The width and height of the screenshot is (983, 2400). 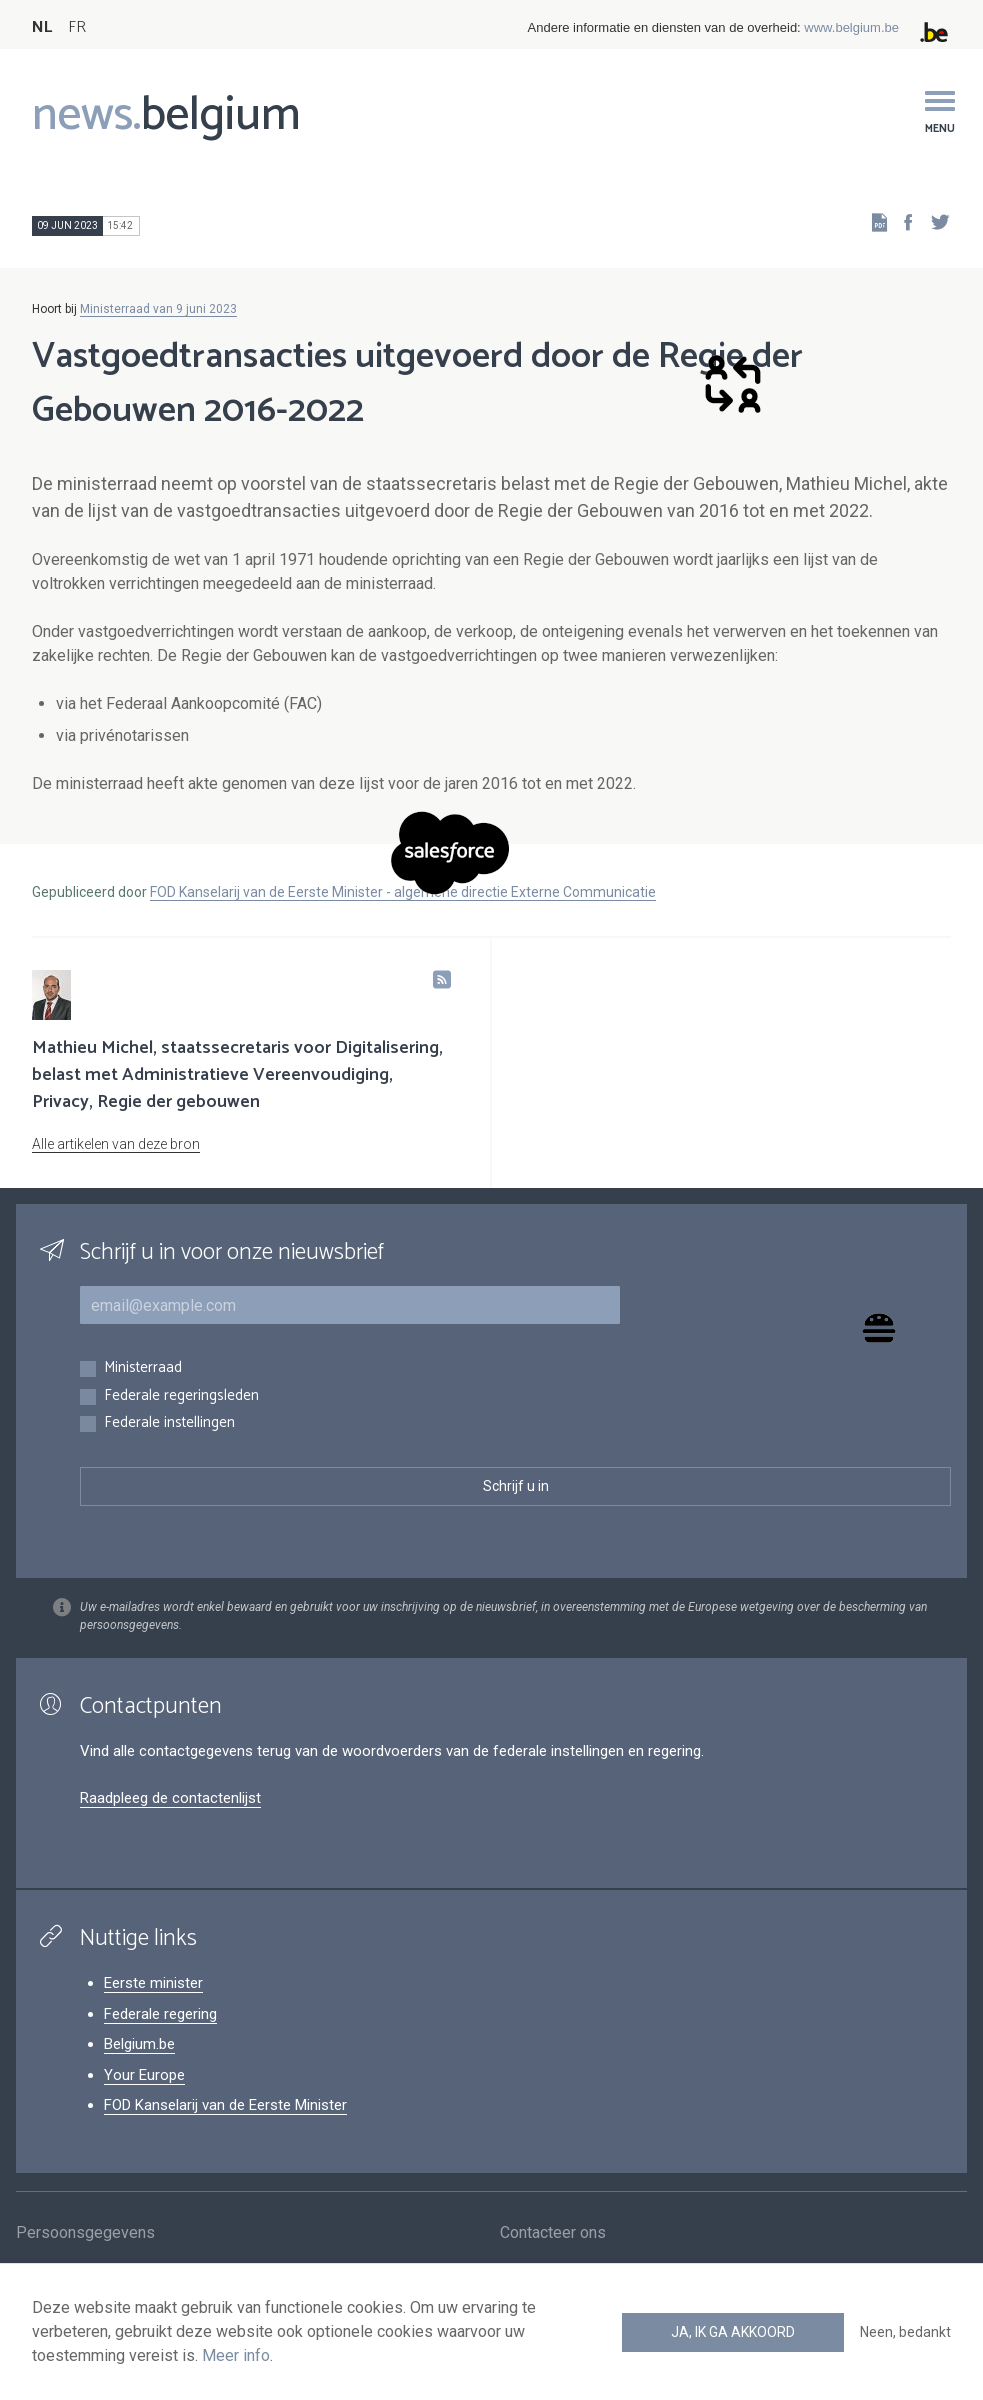 What do you see at coordinates (733, 384) in the screenshot?
I see `replace or swap a user account` at bounding box center [733, 384].